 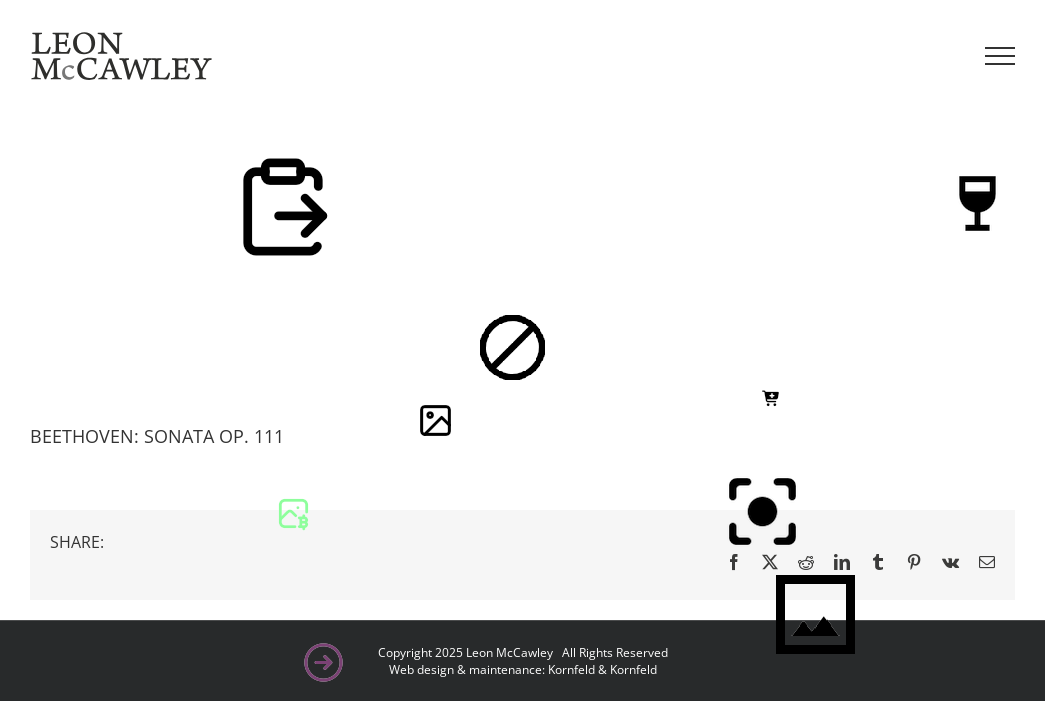 I want to click on view original image without cropping, so click(x=815, y=614).